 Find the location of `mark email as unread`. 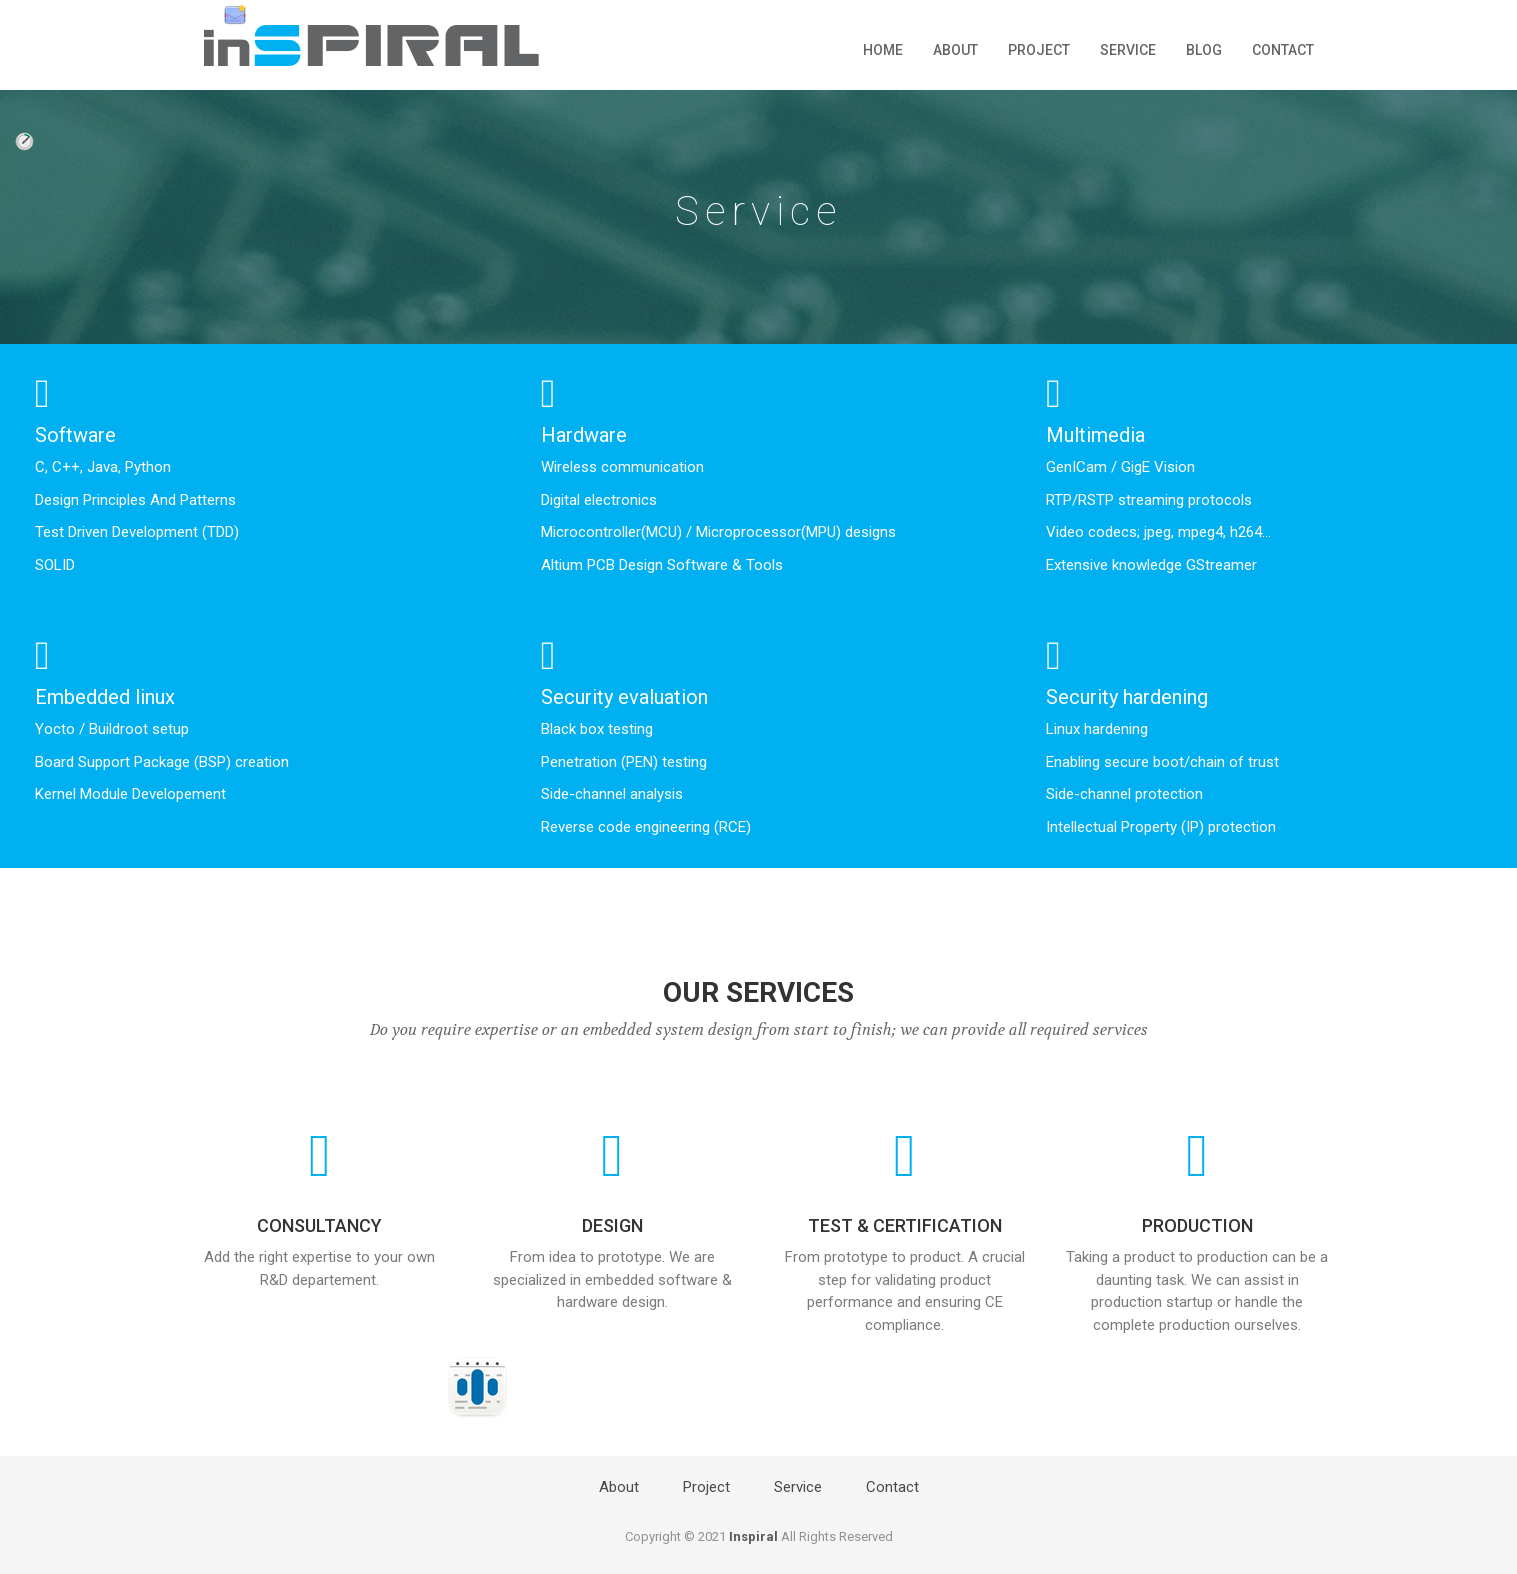

mark email as unread is located at coordinates (235, 15).